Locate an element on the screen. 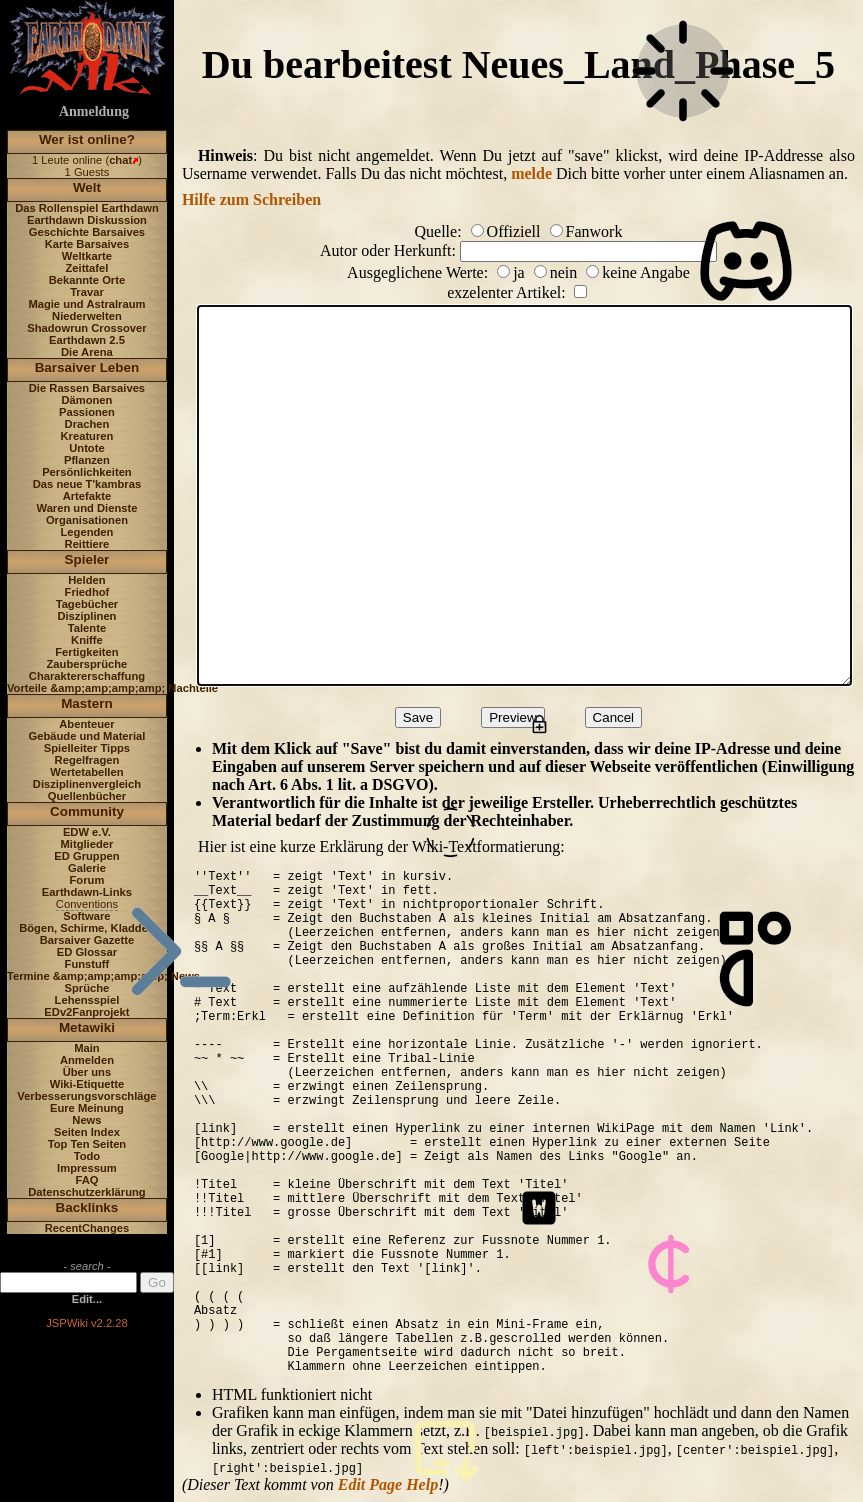  indicates content is loading is located at coordinates (683, 71).